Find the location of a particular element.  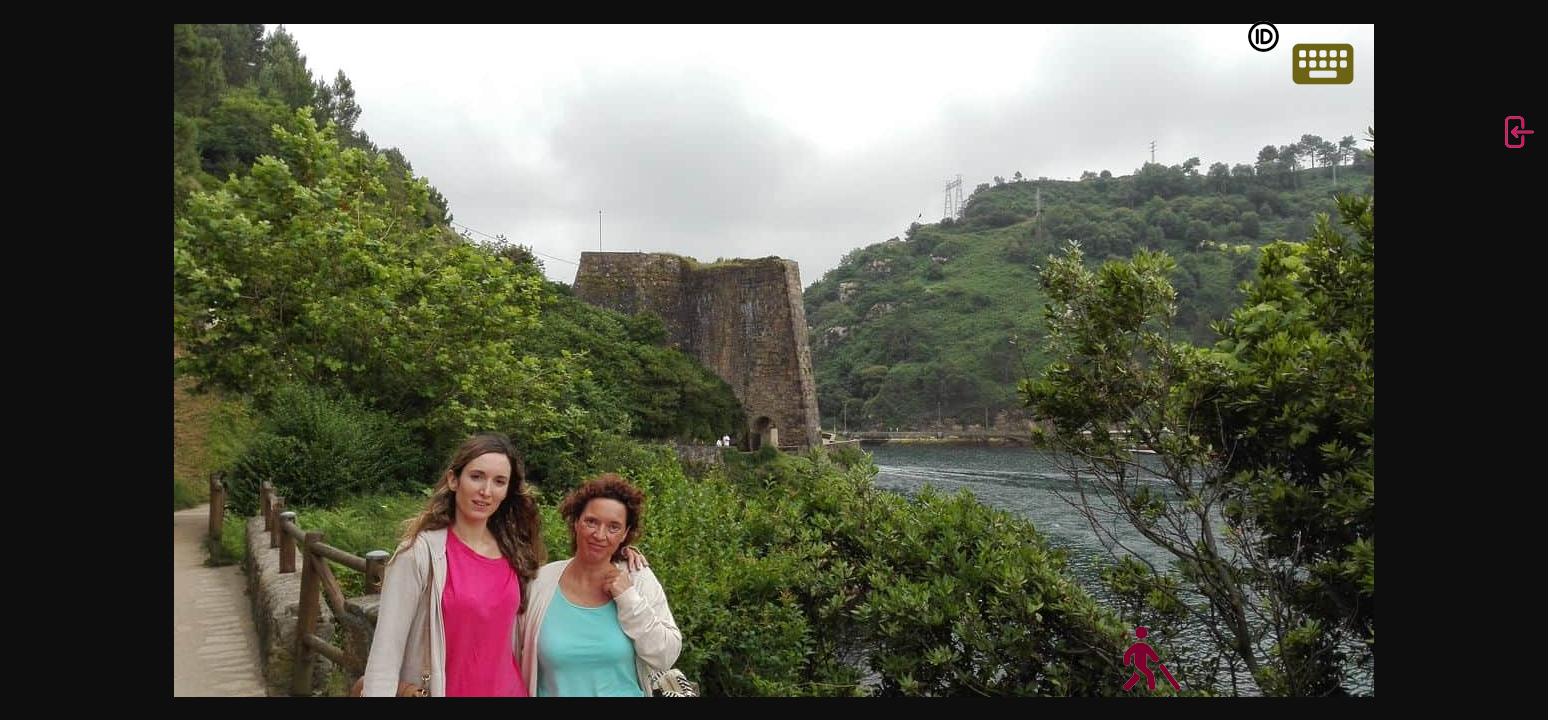

connect to Pushbullet services is located at coordinates (1263, 36).